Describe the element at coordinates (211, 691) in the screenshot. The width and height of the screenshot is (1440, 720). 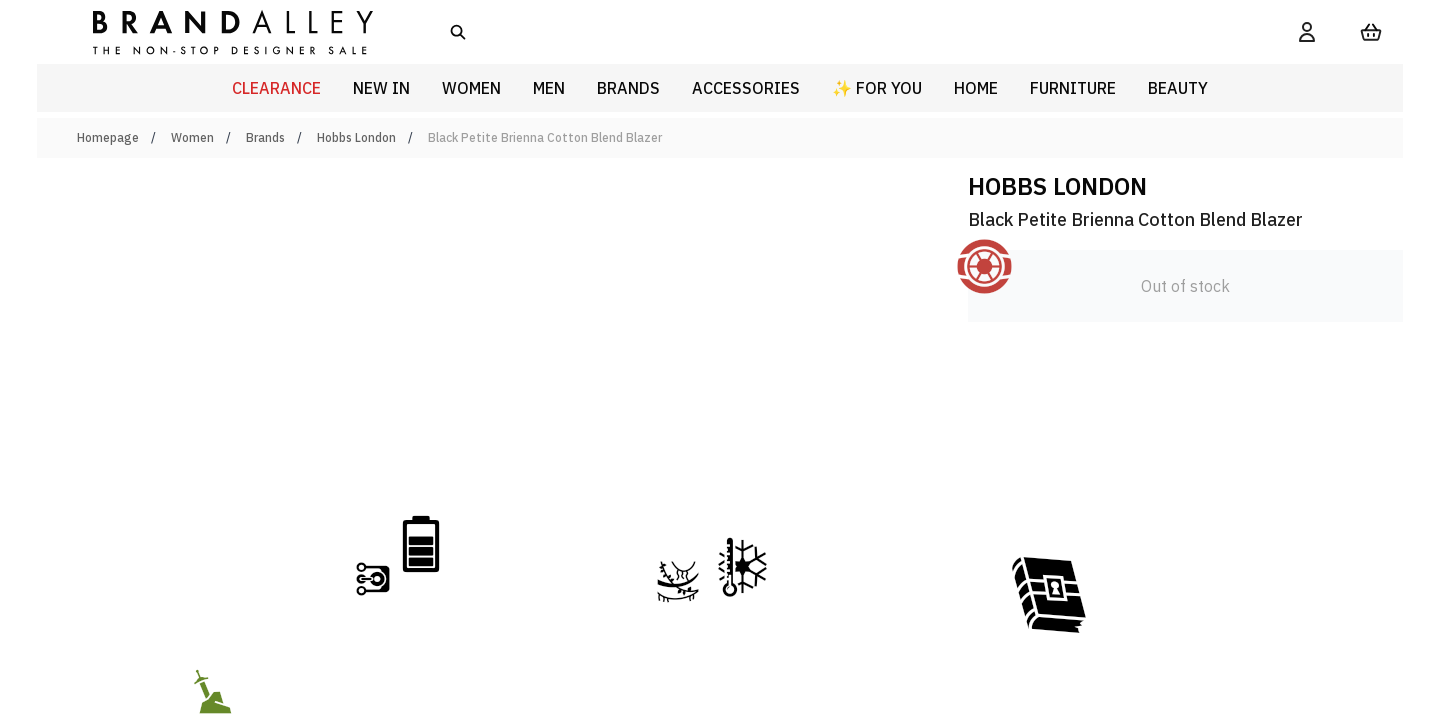
I see `access legendary or rare items` at that location.